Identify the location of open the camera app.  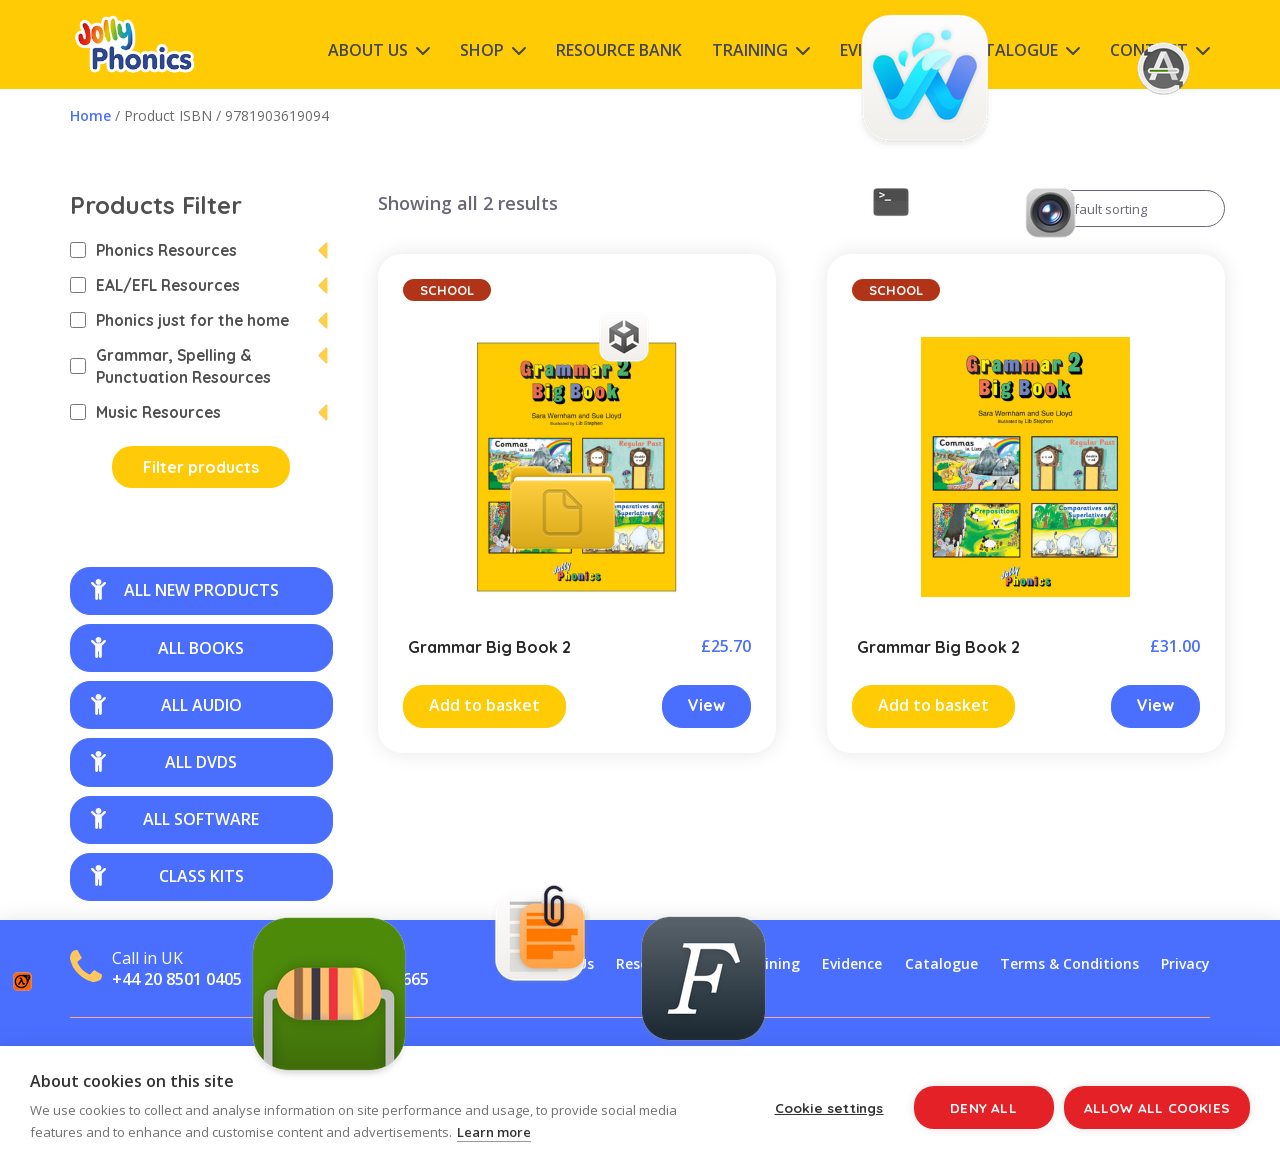
(1050, 212).